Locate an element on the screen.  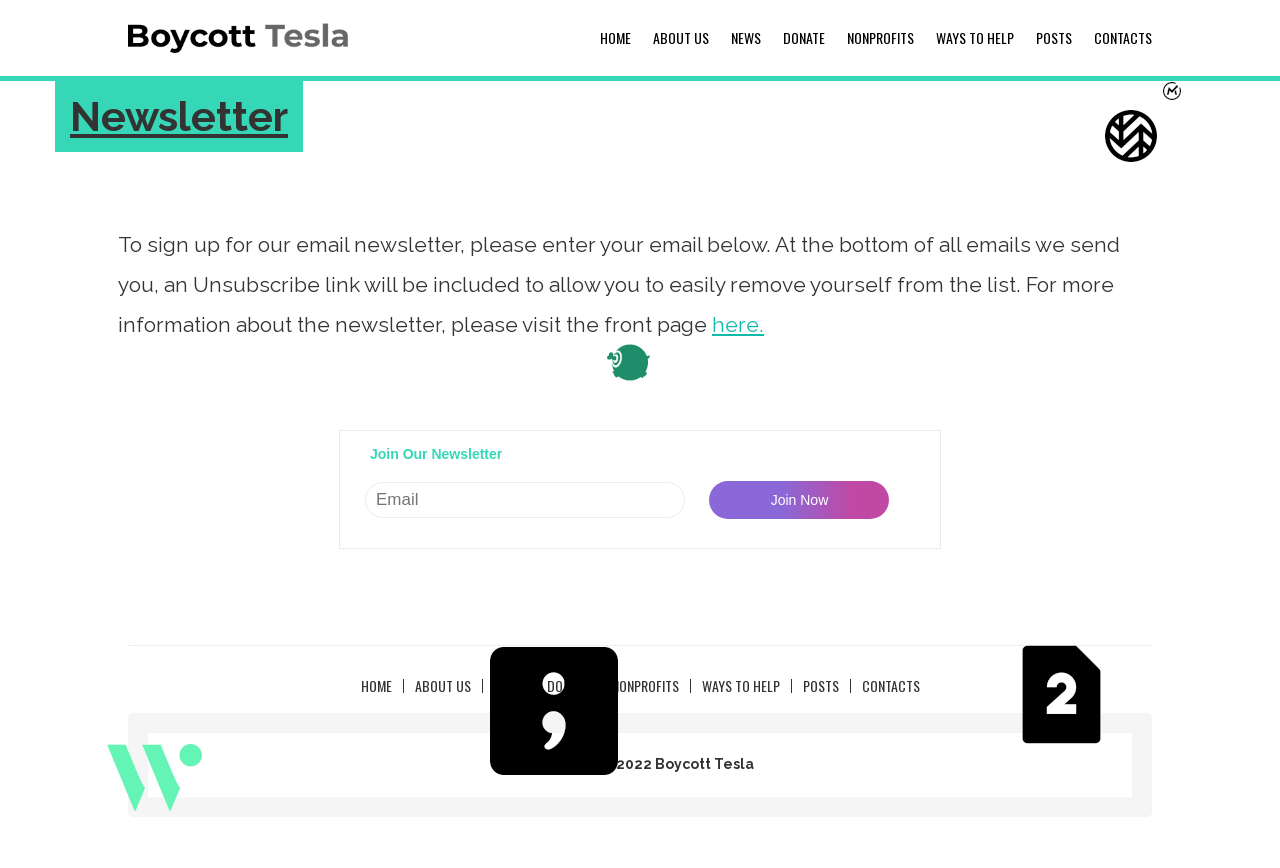
open the Plurk social networking app is located at coordinates (628, 362).